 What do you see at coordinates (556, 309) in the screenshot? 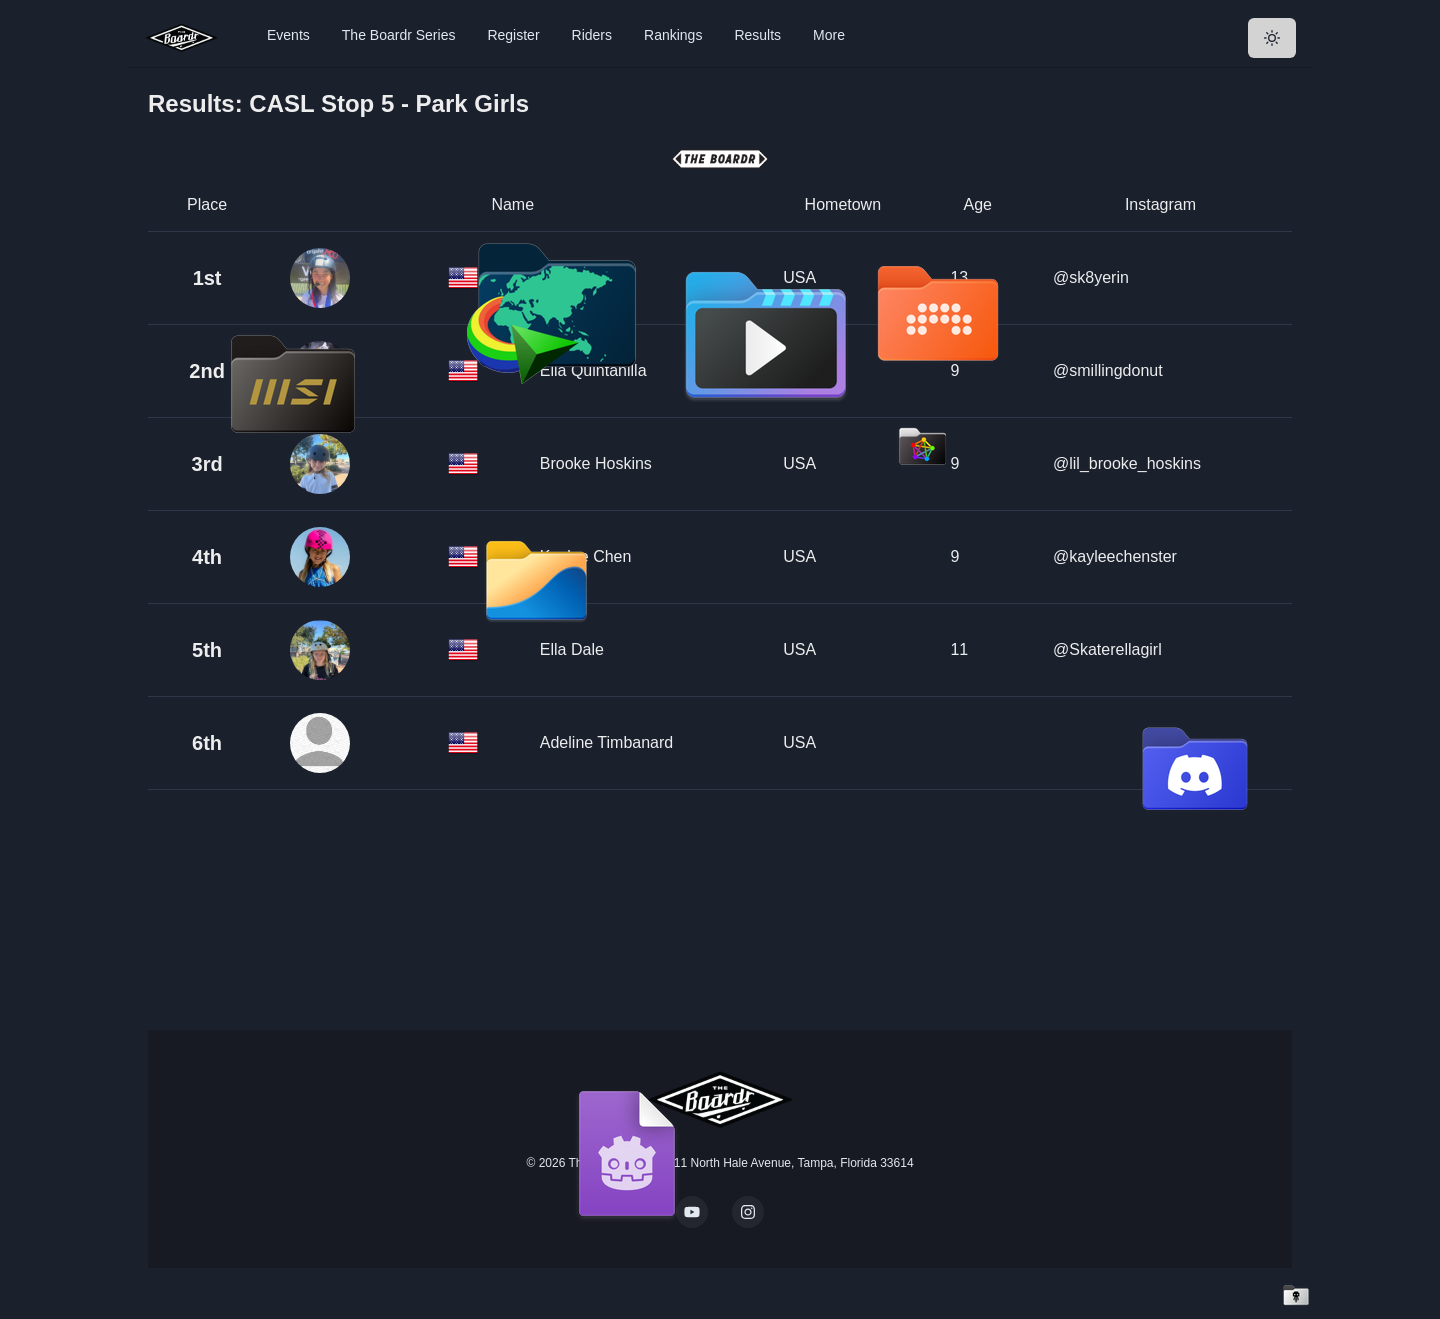
I see `open internet download manager files folder` at bounding box center [556, 309].